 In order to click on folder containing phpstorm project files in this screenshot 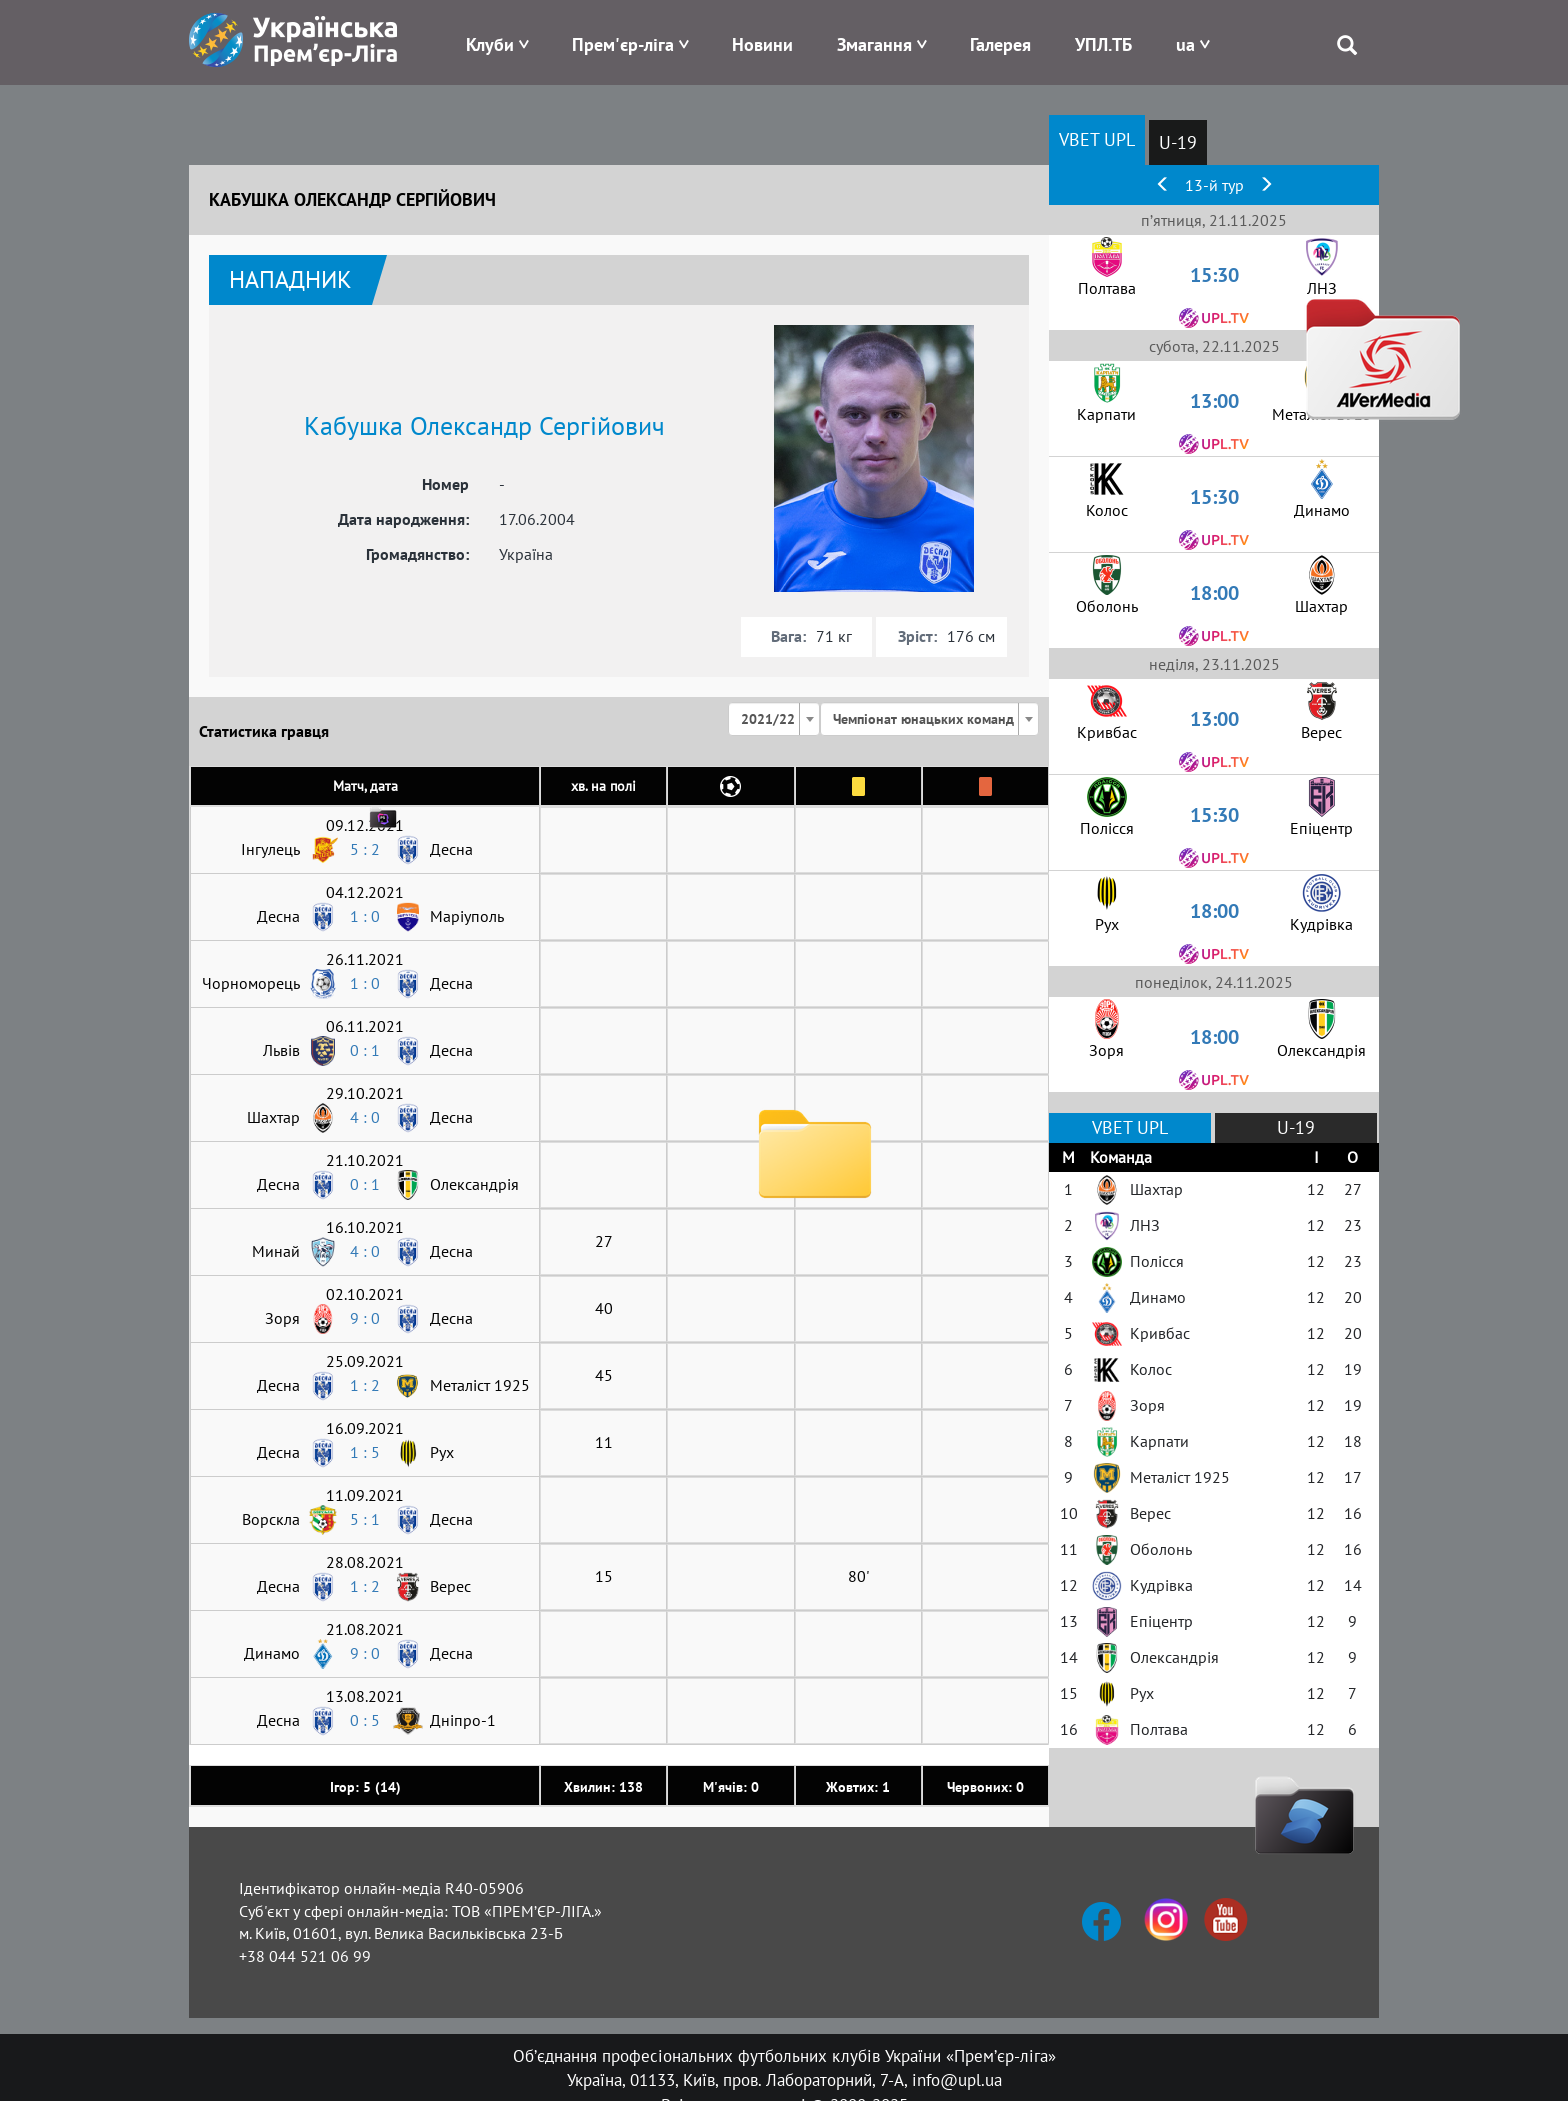, I will do `click(383, 818)`.